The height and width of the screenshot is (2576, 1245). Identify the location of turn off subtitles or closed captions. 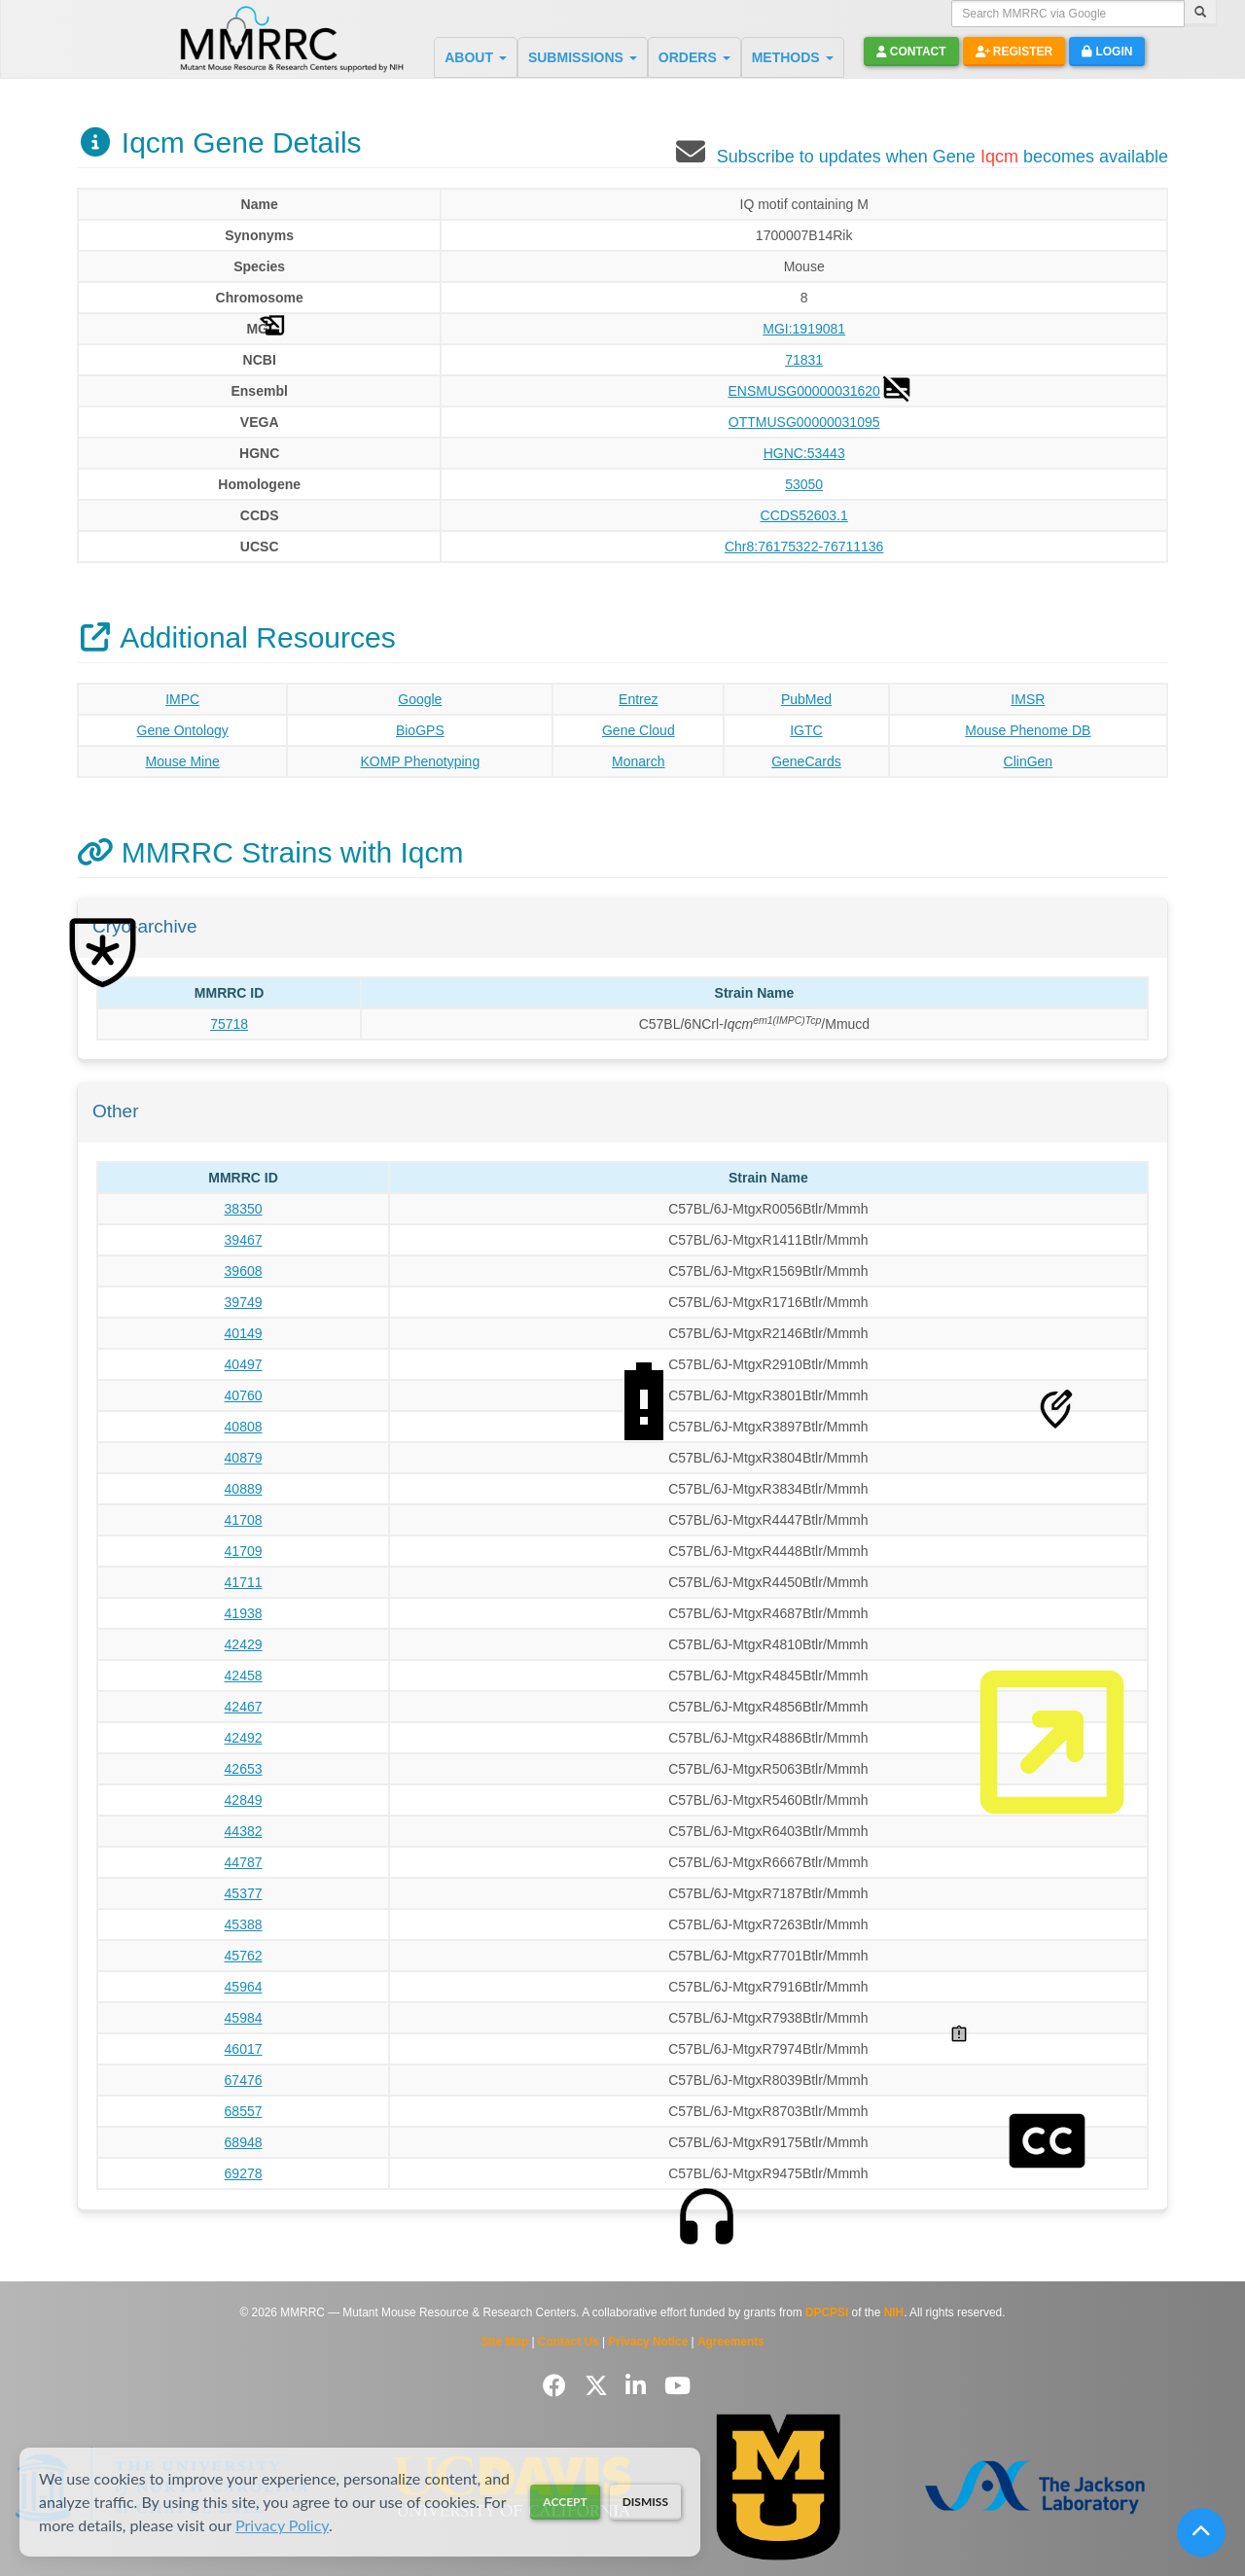
(897, 388).